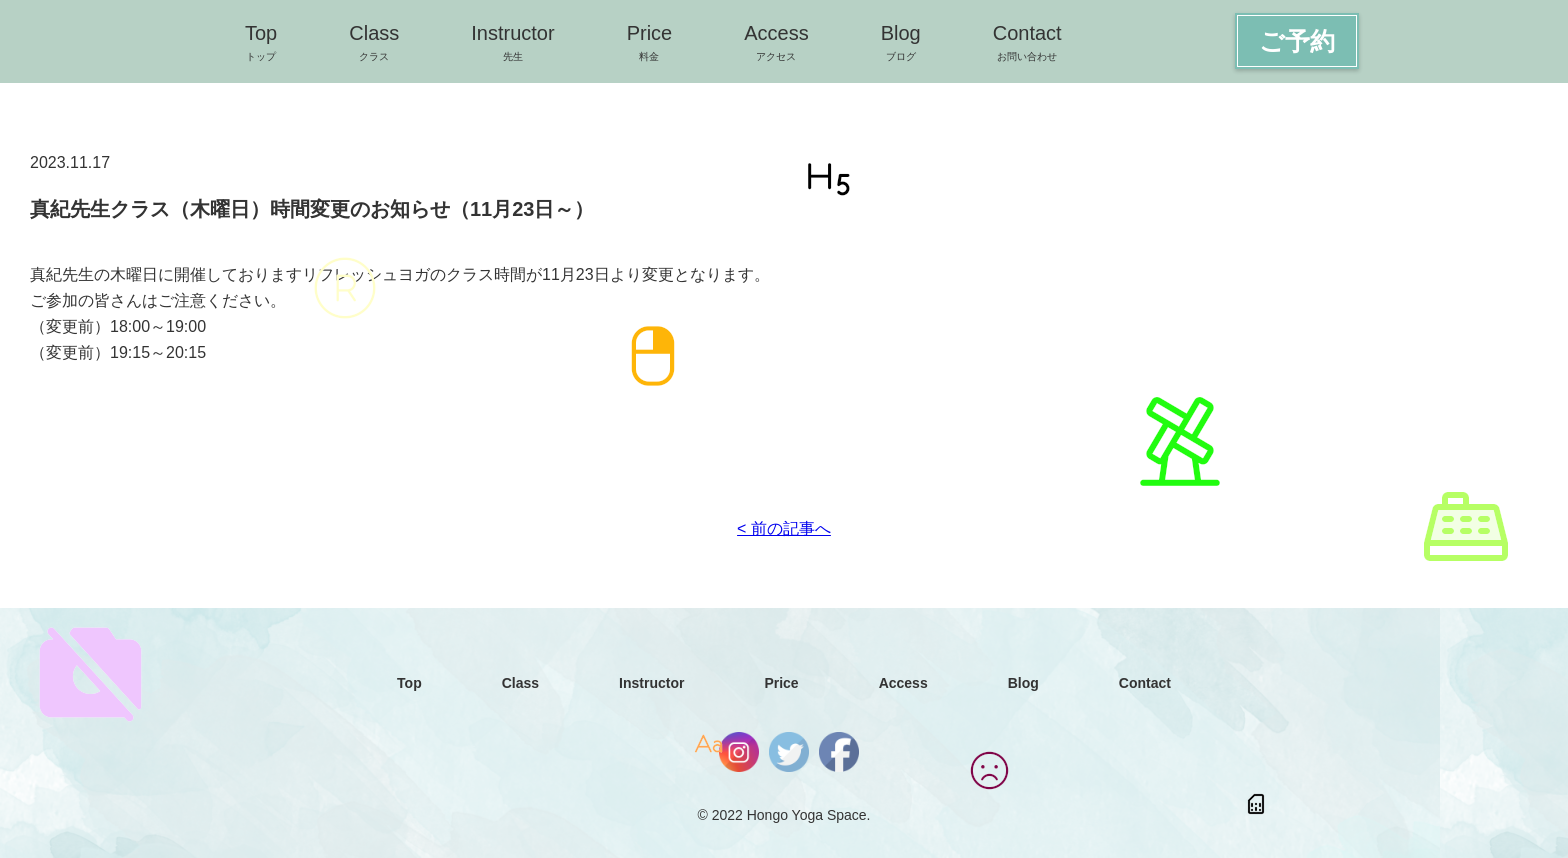  What do you see at coordinates (709, 744) in the screenshot?
I see `adjust font or text size settings` at bounding box center [709, 744].